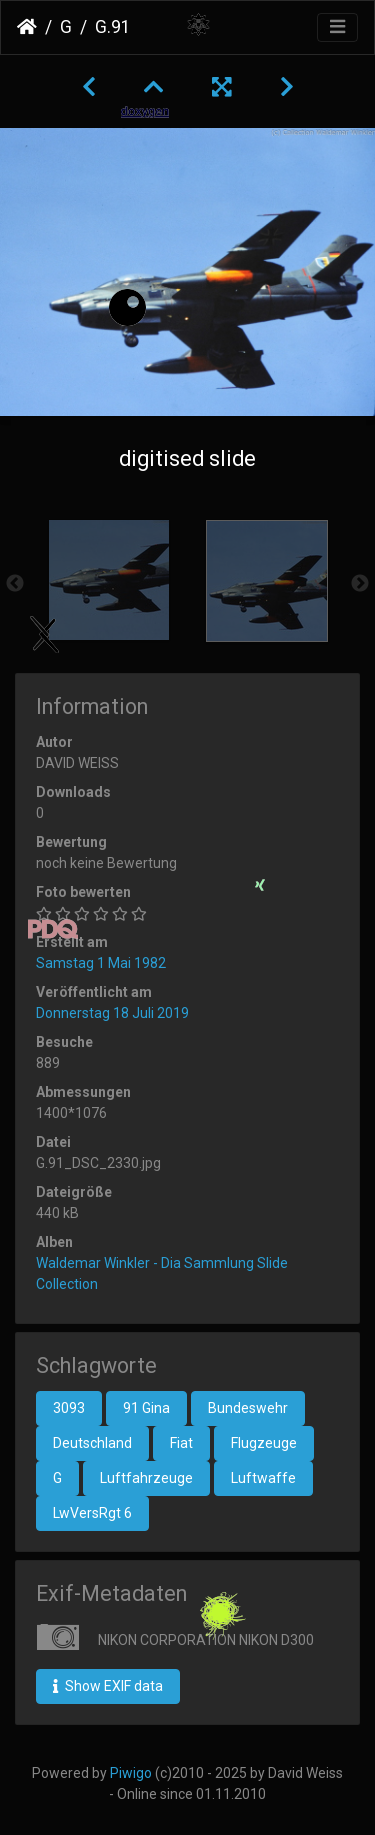 The image size is (375, 1835). I want to click on open wolfram mathematica application, so click(198, 24).